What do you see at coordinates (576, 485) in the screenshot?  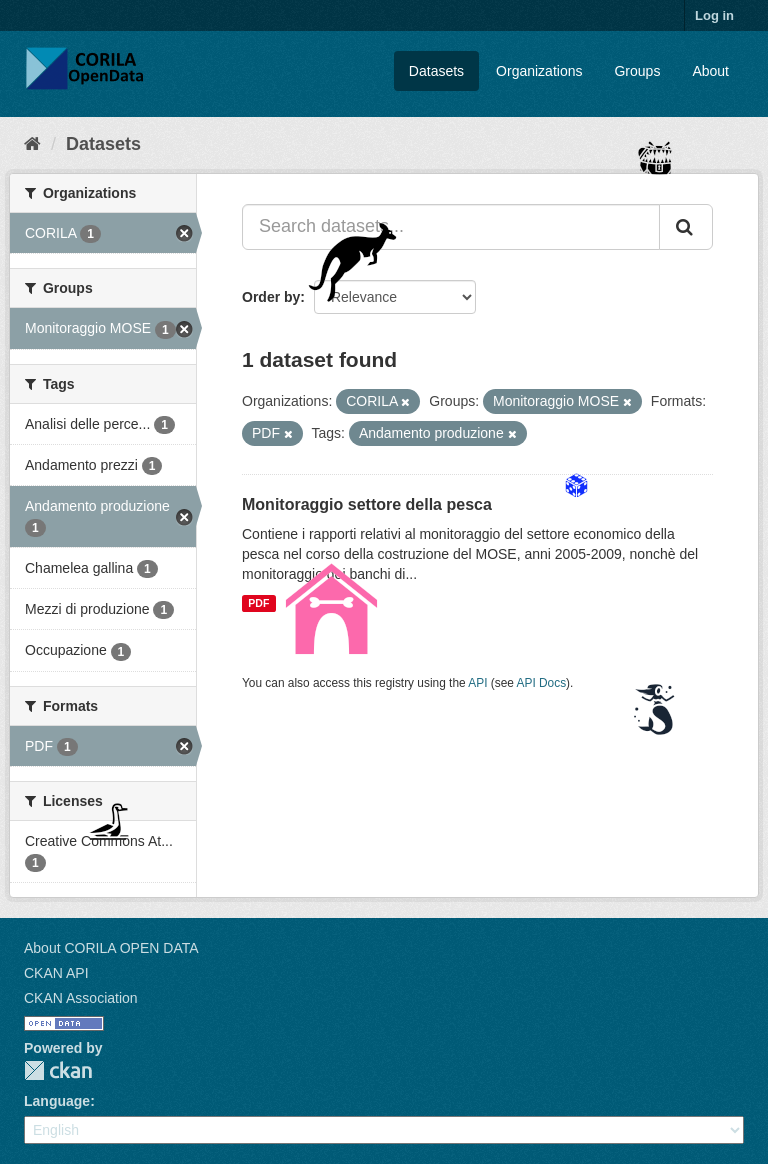 I see `roll the dice or randomize` at bounding box center [576, 485].